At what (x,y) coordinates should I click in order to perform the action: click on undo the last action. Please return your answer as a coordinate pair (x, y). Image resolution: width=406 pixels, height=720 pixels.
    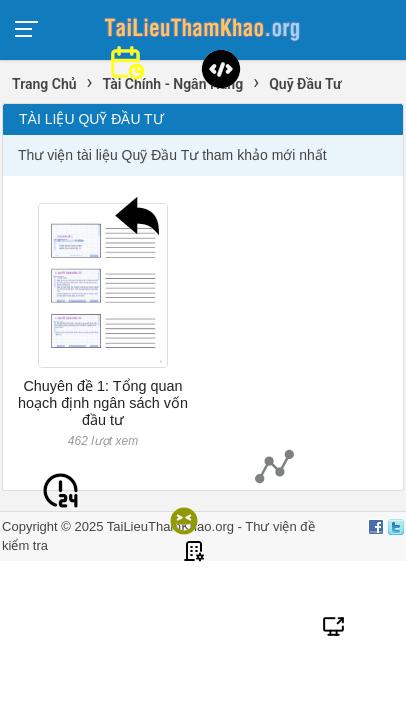
    Looking at the image, I should click on (137, 216).